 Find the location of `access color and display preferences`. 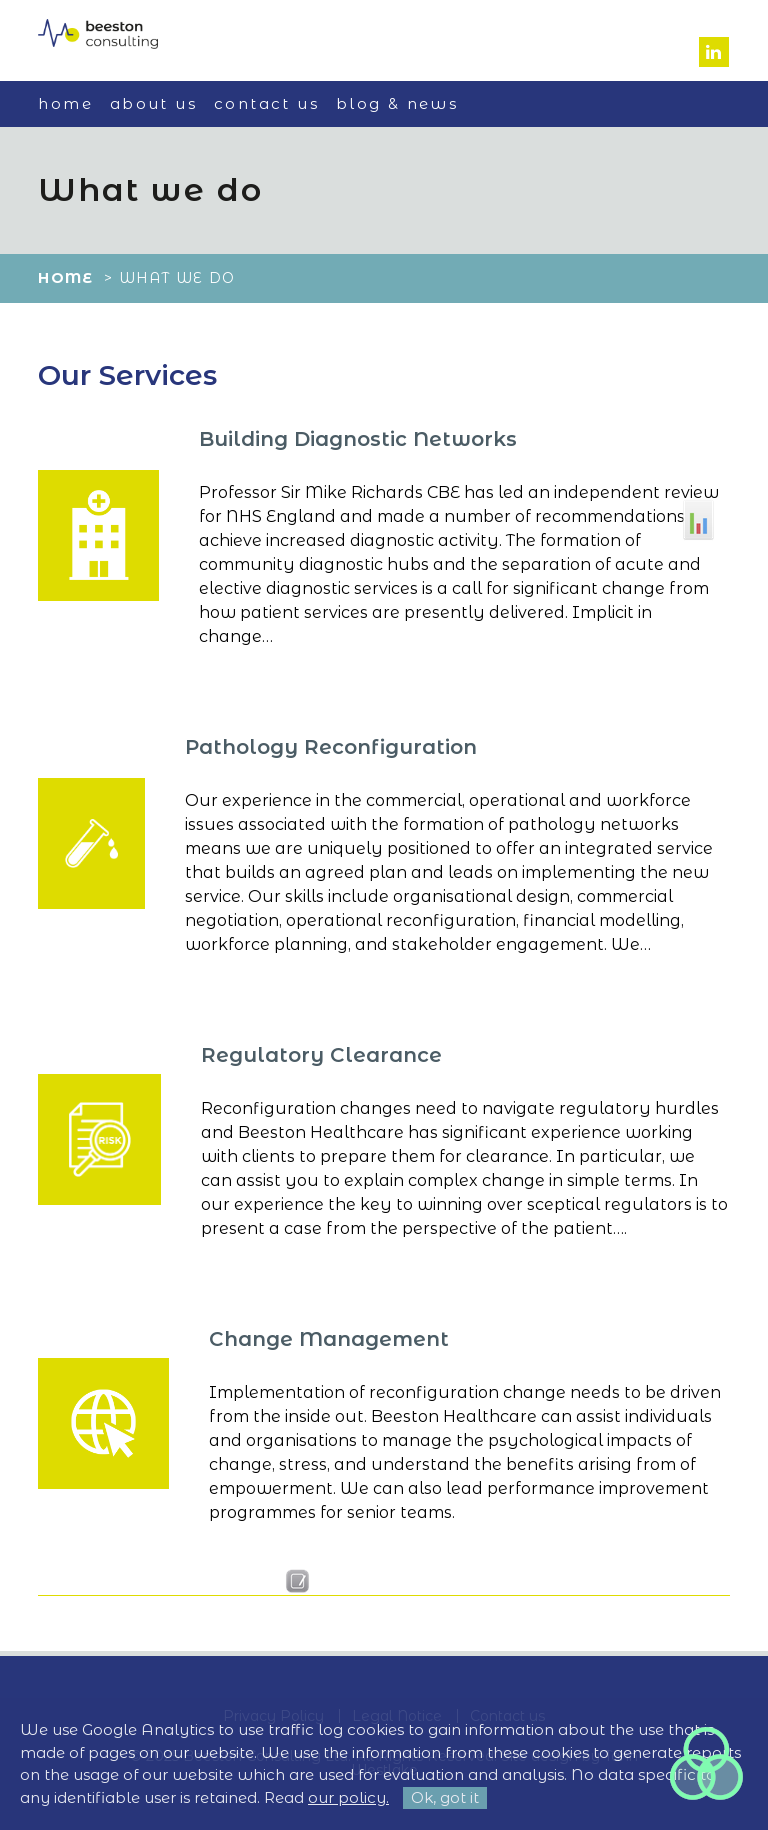

access color and display preferences is located at coordinates (706, 1763).